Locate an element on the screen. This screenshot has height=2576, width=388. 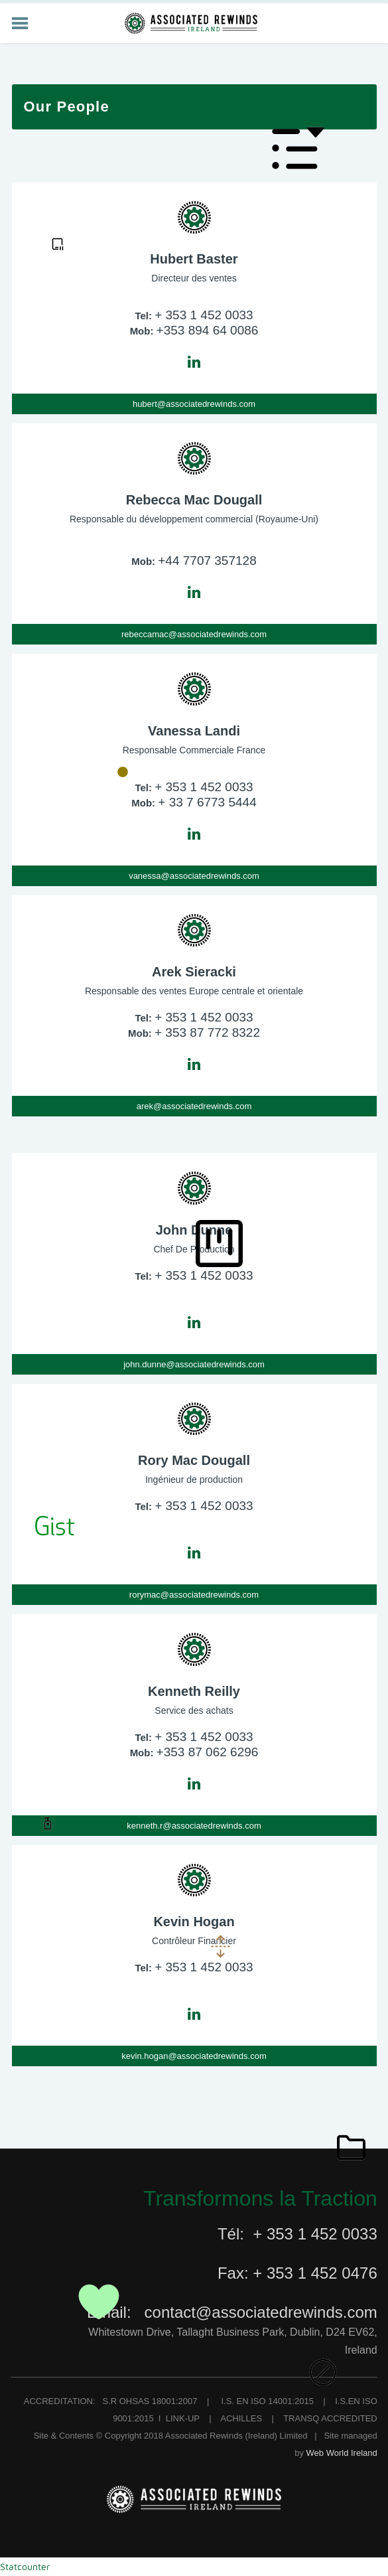
select multiple items from a list is located at coordinates (296, 148).